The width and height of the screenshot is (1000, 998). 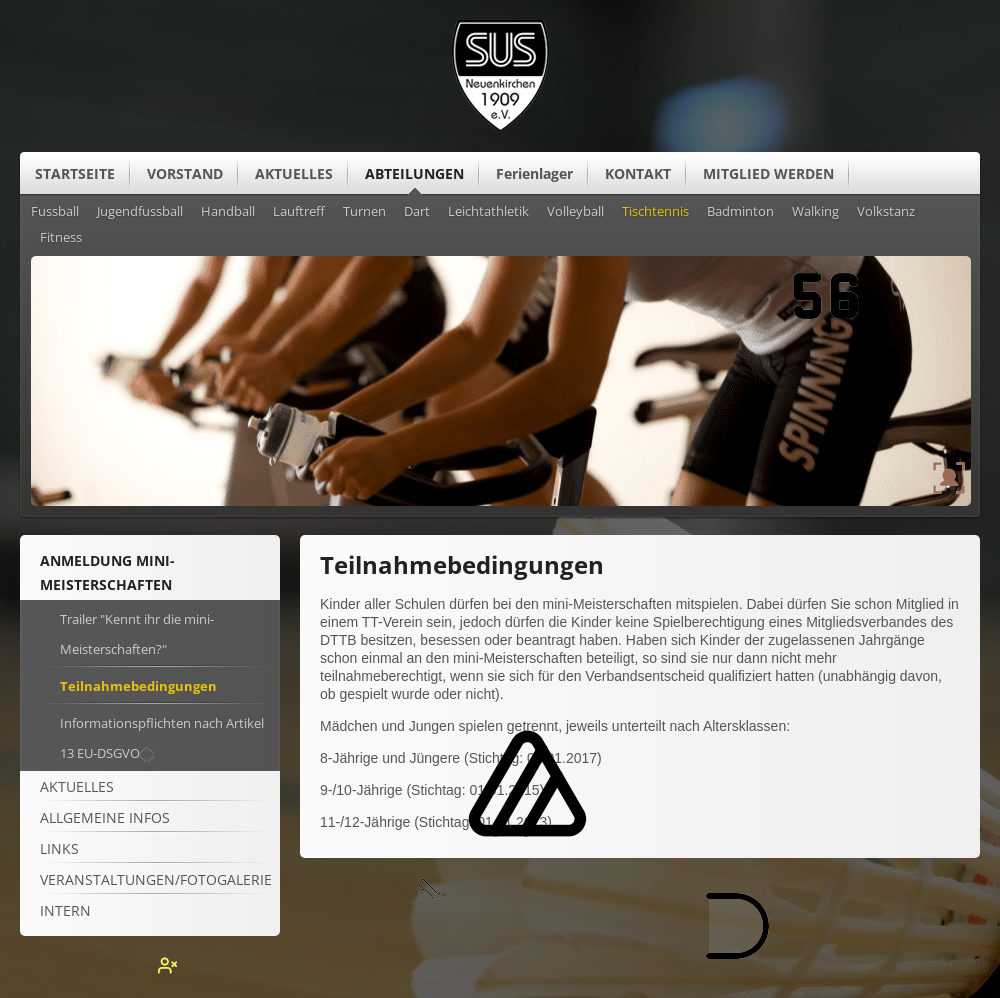 What do you see at coordinates (826, 296) in the screenshot?
I see `indicates item number 56 in a list or sequence` at bounding box center [826, 296].